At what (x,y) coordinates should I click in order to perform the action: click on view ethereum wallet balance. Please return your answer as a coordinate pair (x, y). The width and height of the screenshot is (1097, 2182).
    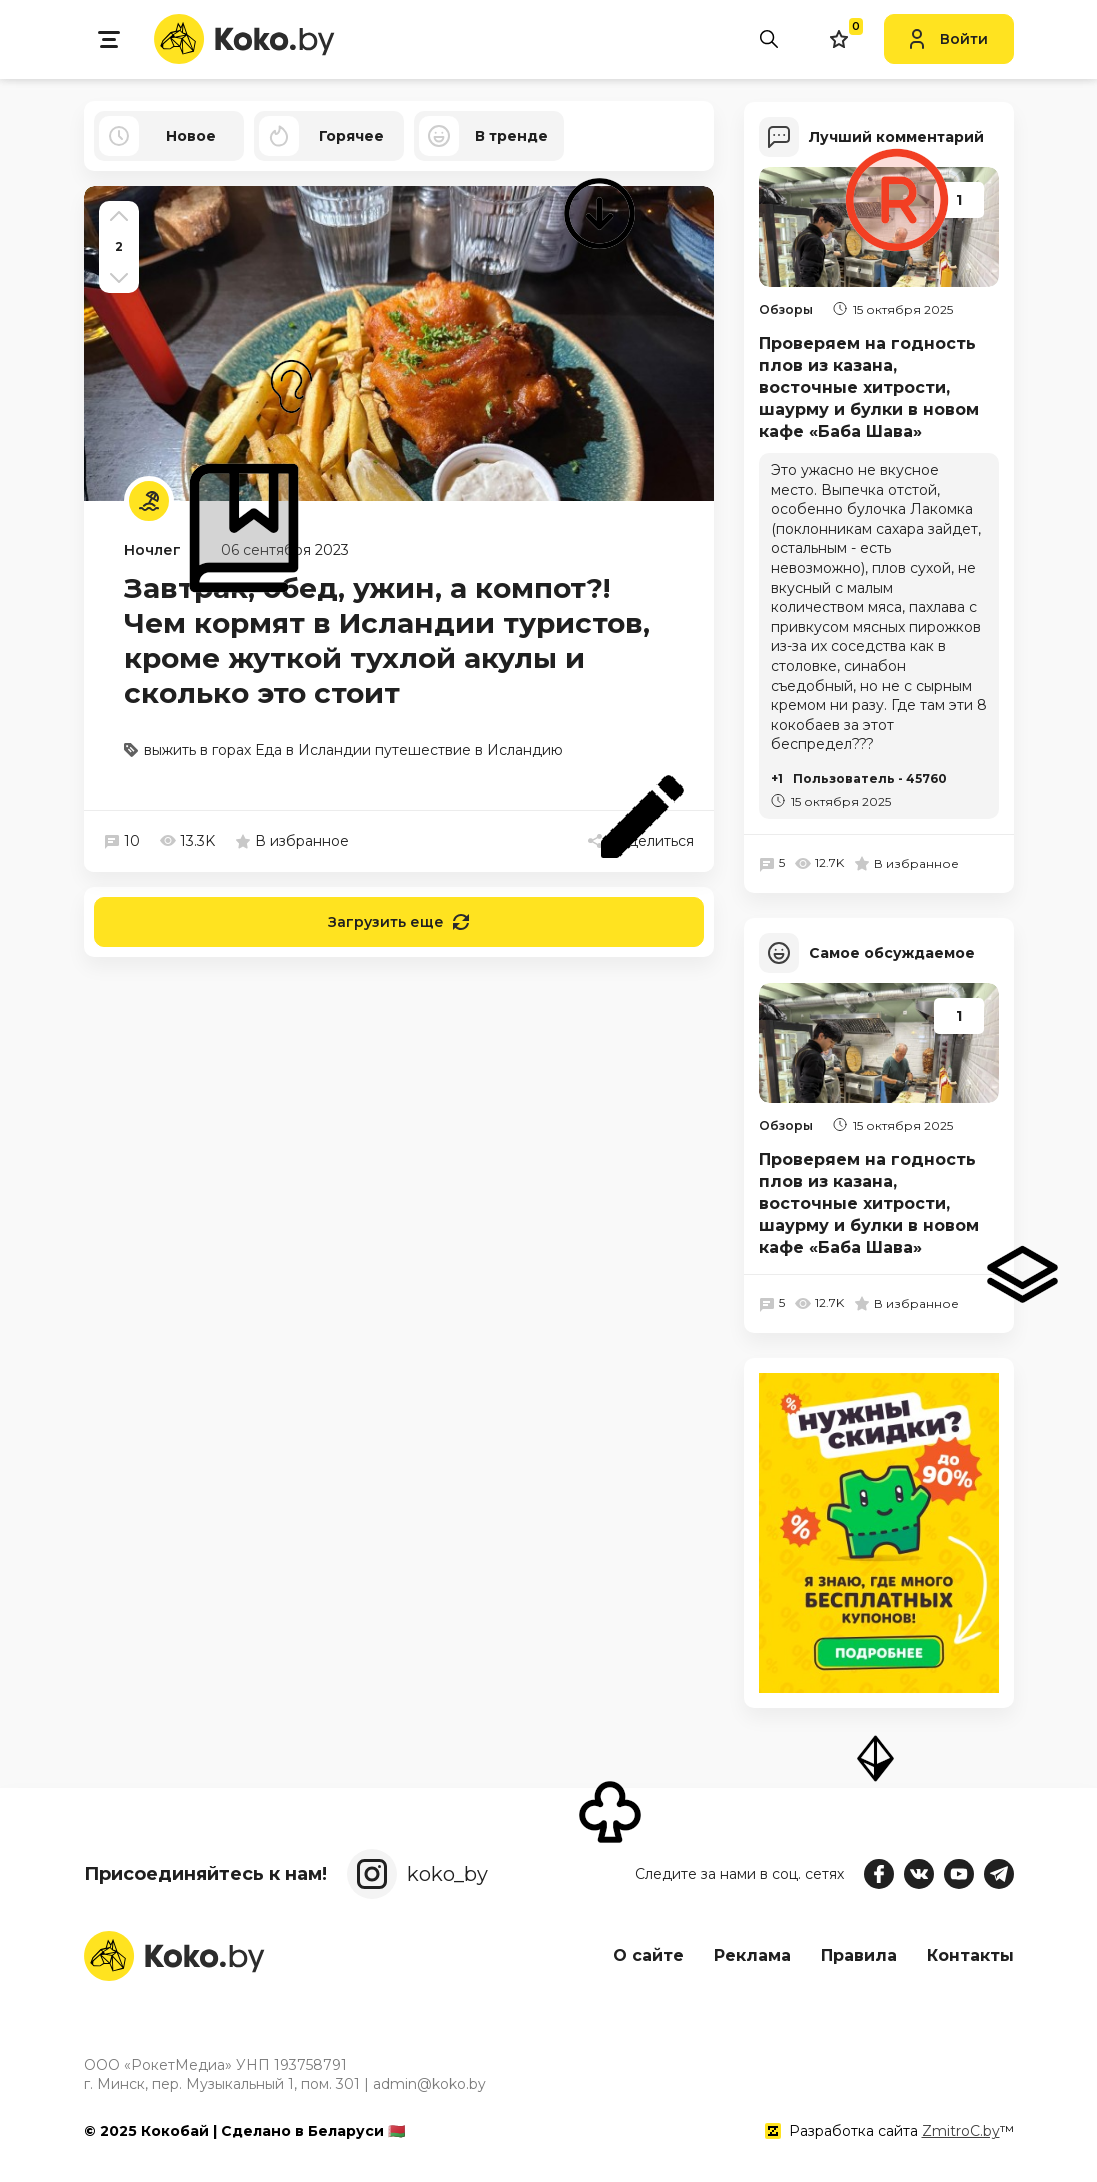
    Looking at the image, I should click on (875, 1758).